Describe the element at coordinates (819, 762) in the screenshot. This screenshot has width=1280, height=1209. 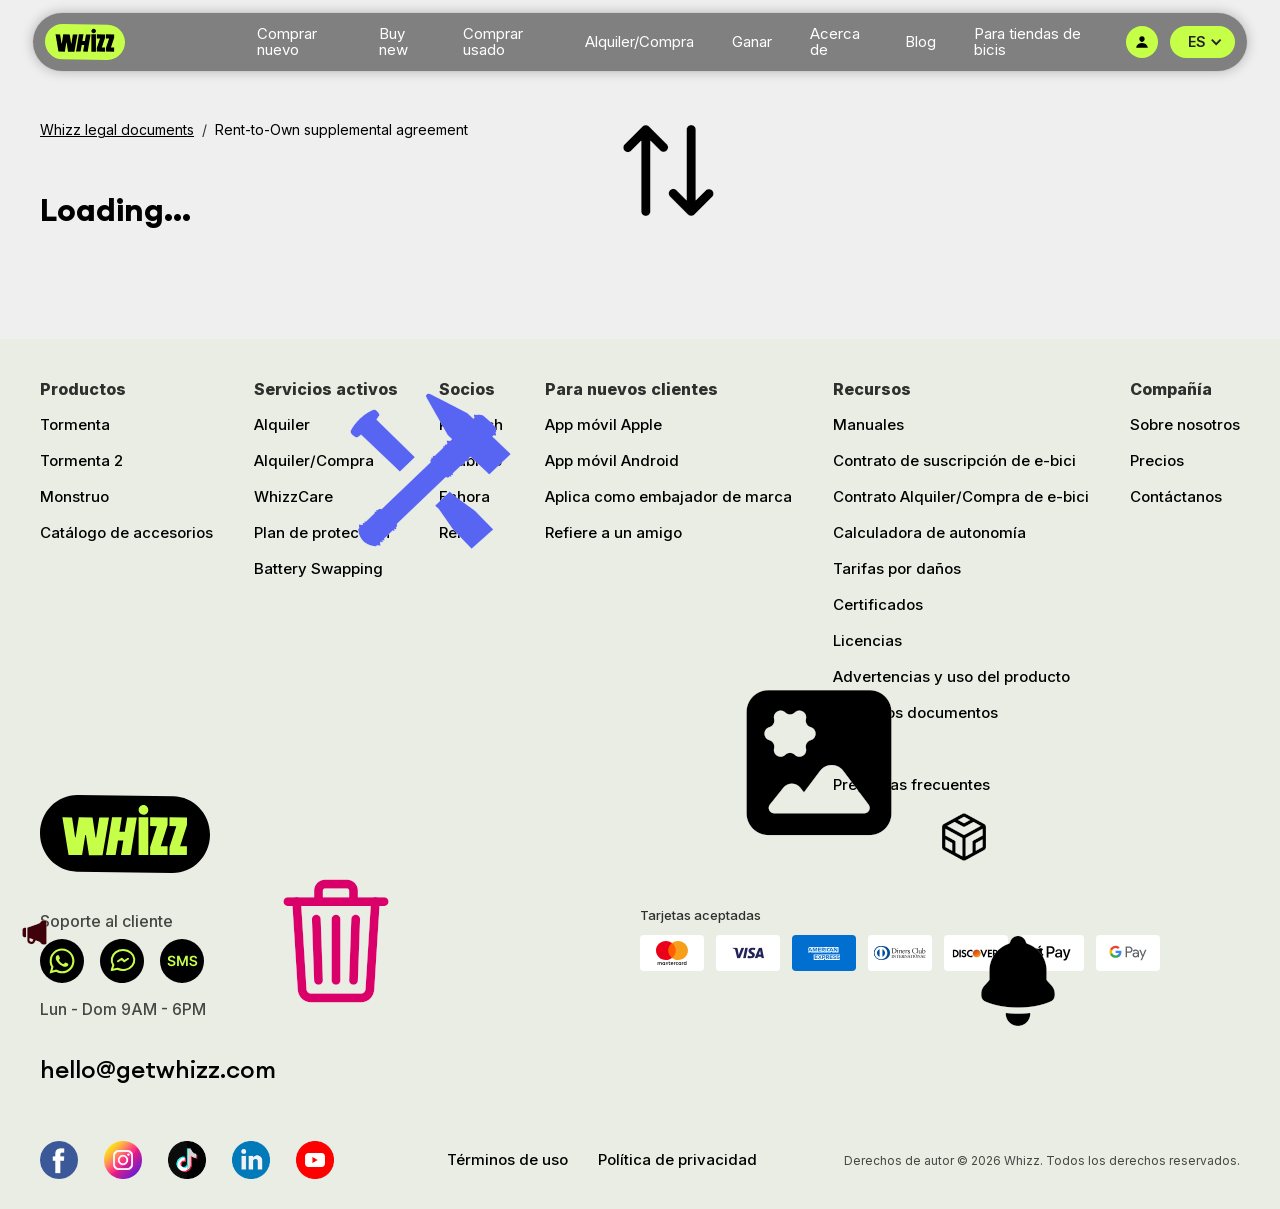
I see `access a media channel for sharing images and videos` at that location.